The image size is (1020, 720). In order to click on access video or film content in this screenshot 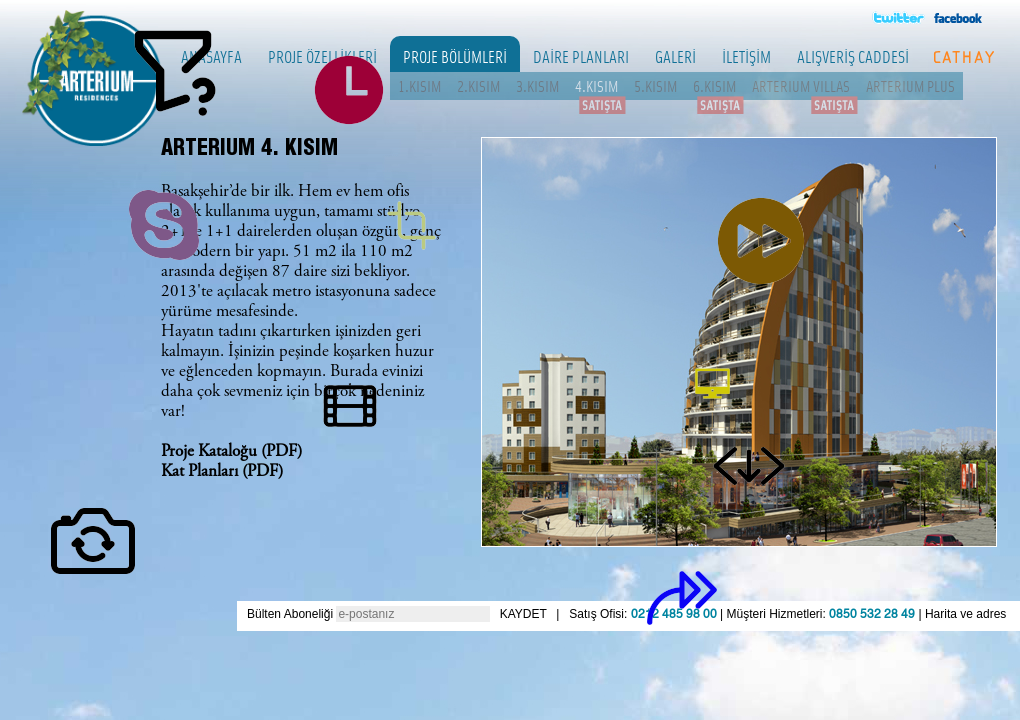, I will do `click(350, 406)`.